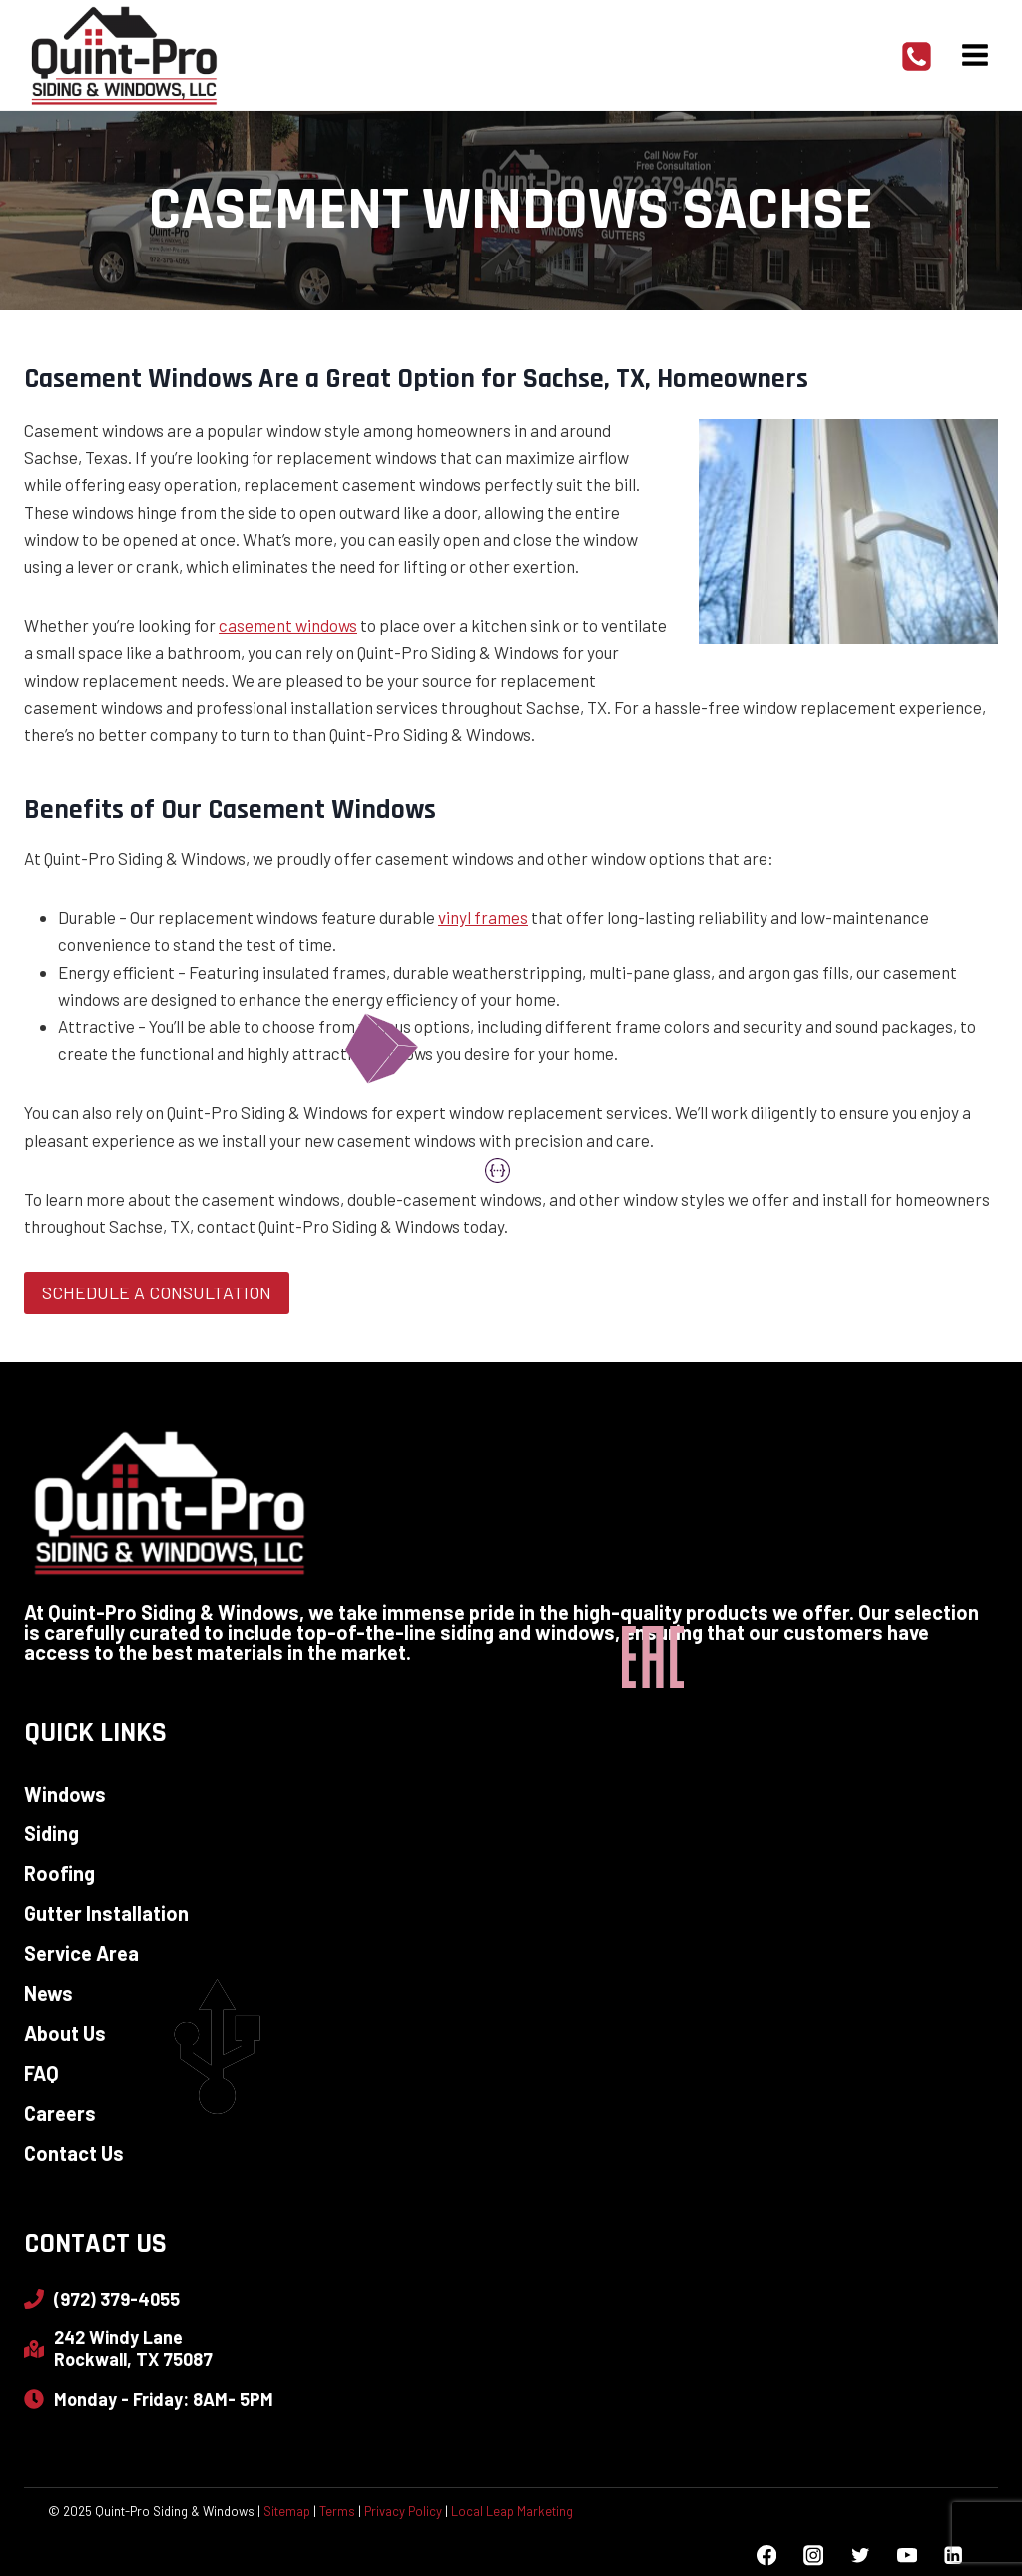  Describe the element at coordinates (653, 1657) in the screenshot. I see `EAC (Eurasian Conformity) certification mark` at that location.